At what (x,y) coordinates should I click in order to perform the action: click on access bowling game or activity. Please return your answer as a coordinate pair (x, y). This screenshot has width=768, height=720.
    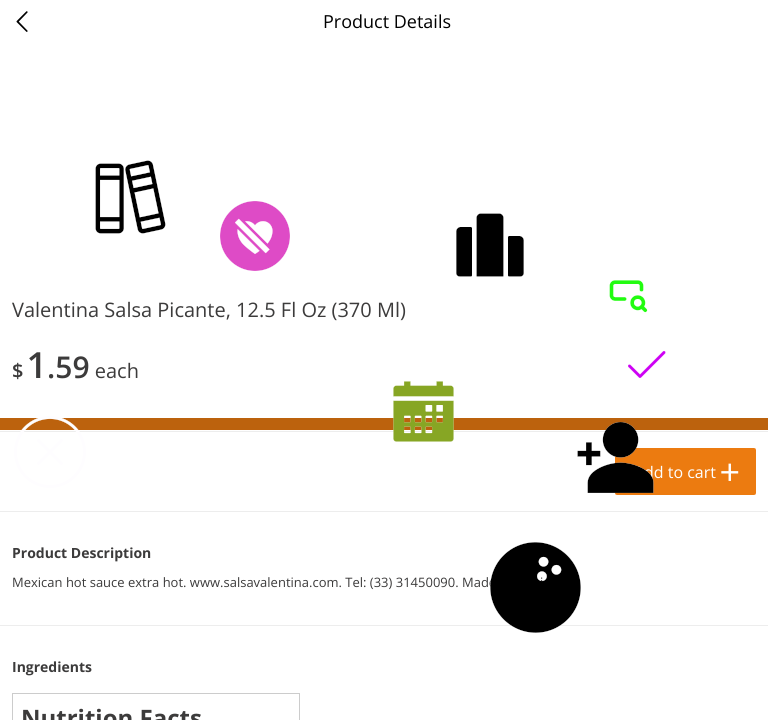
    Looking at the image, I should click on (535, 587).